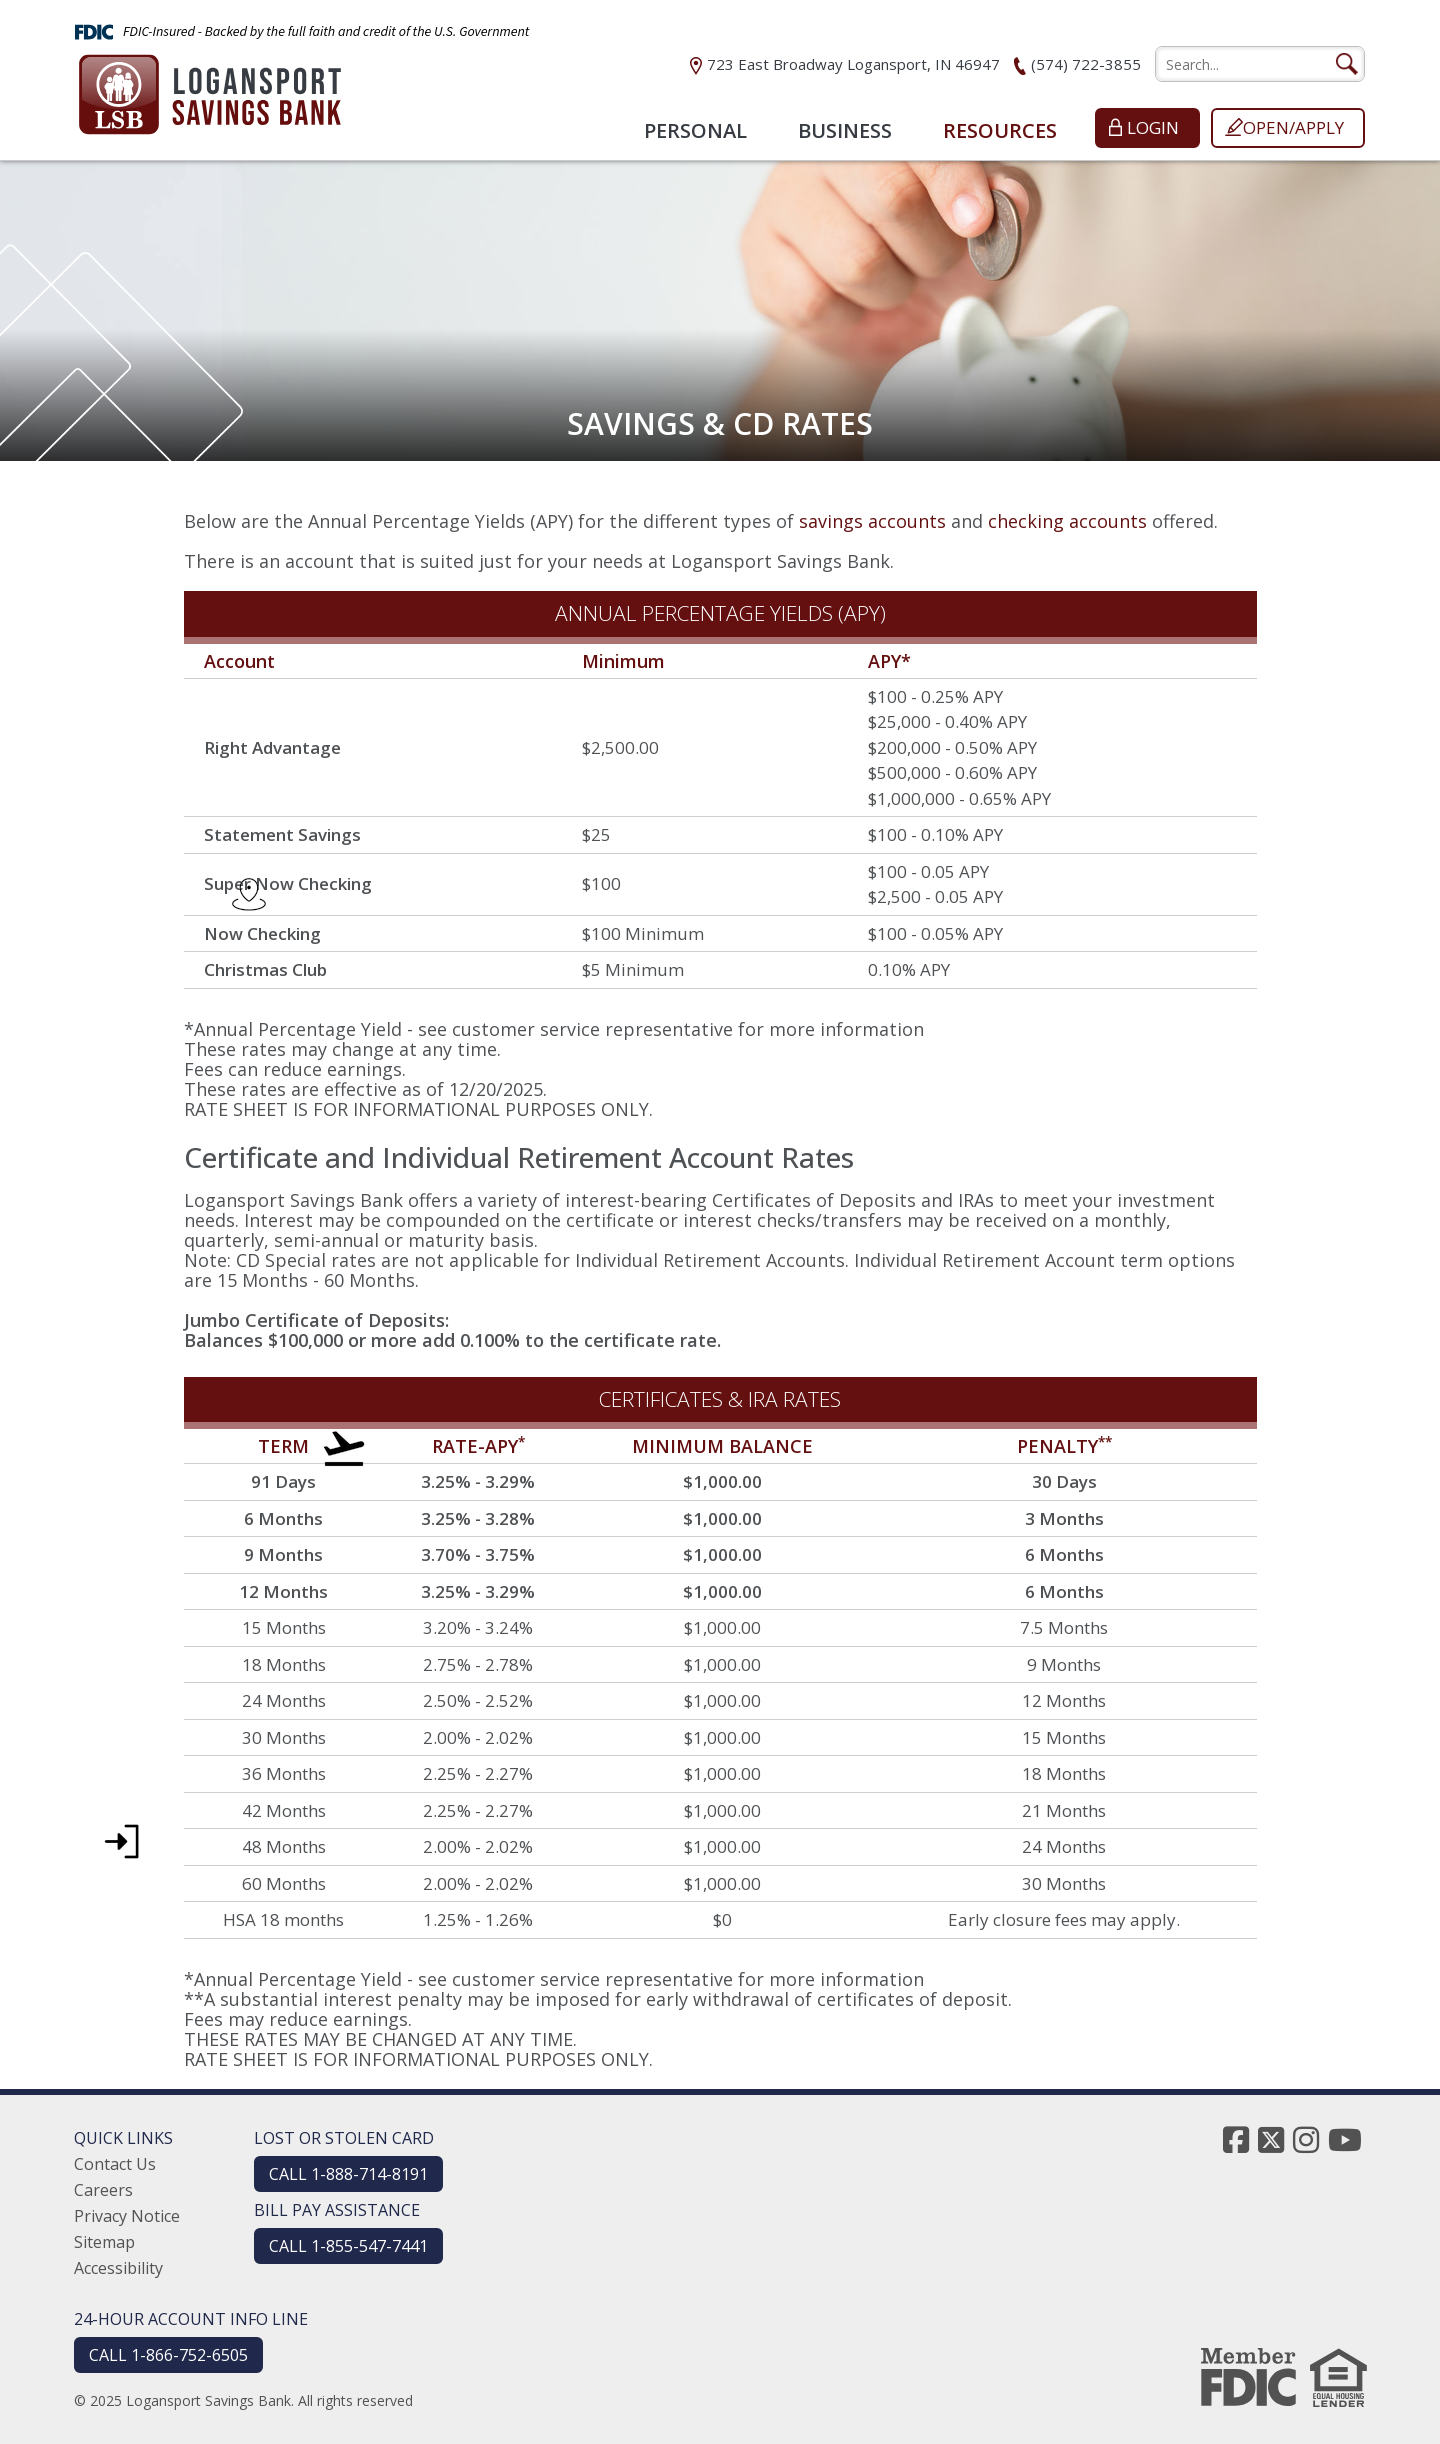 The image size is (1440, 2444). What do you see at coordinates (249, 895) in the screenshot?
I see `view location area or zone on map` at bounding box center [249, 895].